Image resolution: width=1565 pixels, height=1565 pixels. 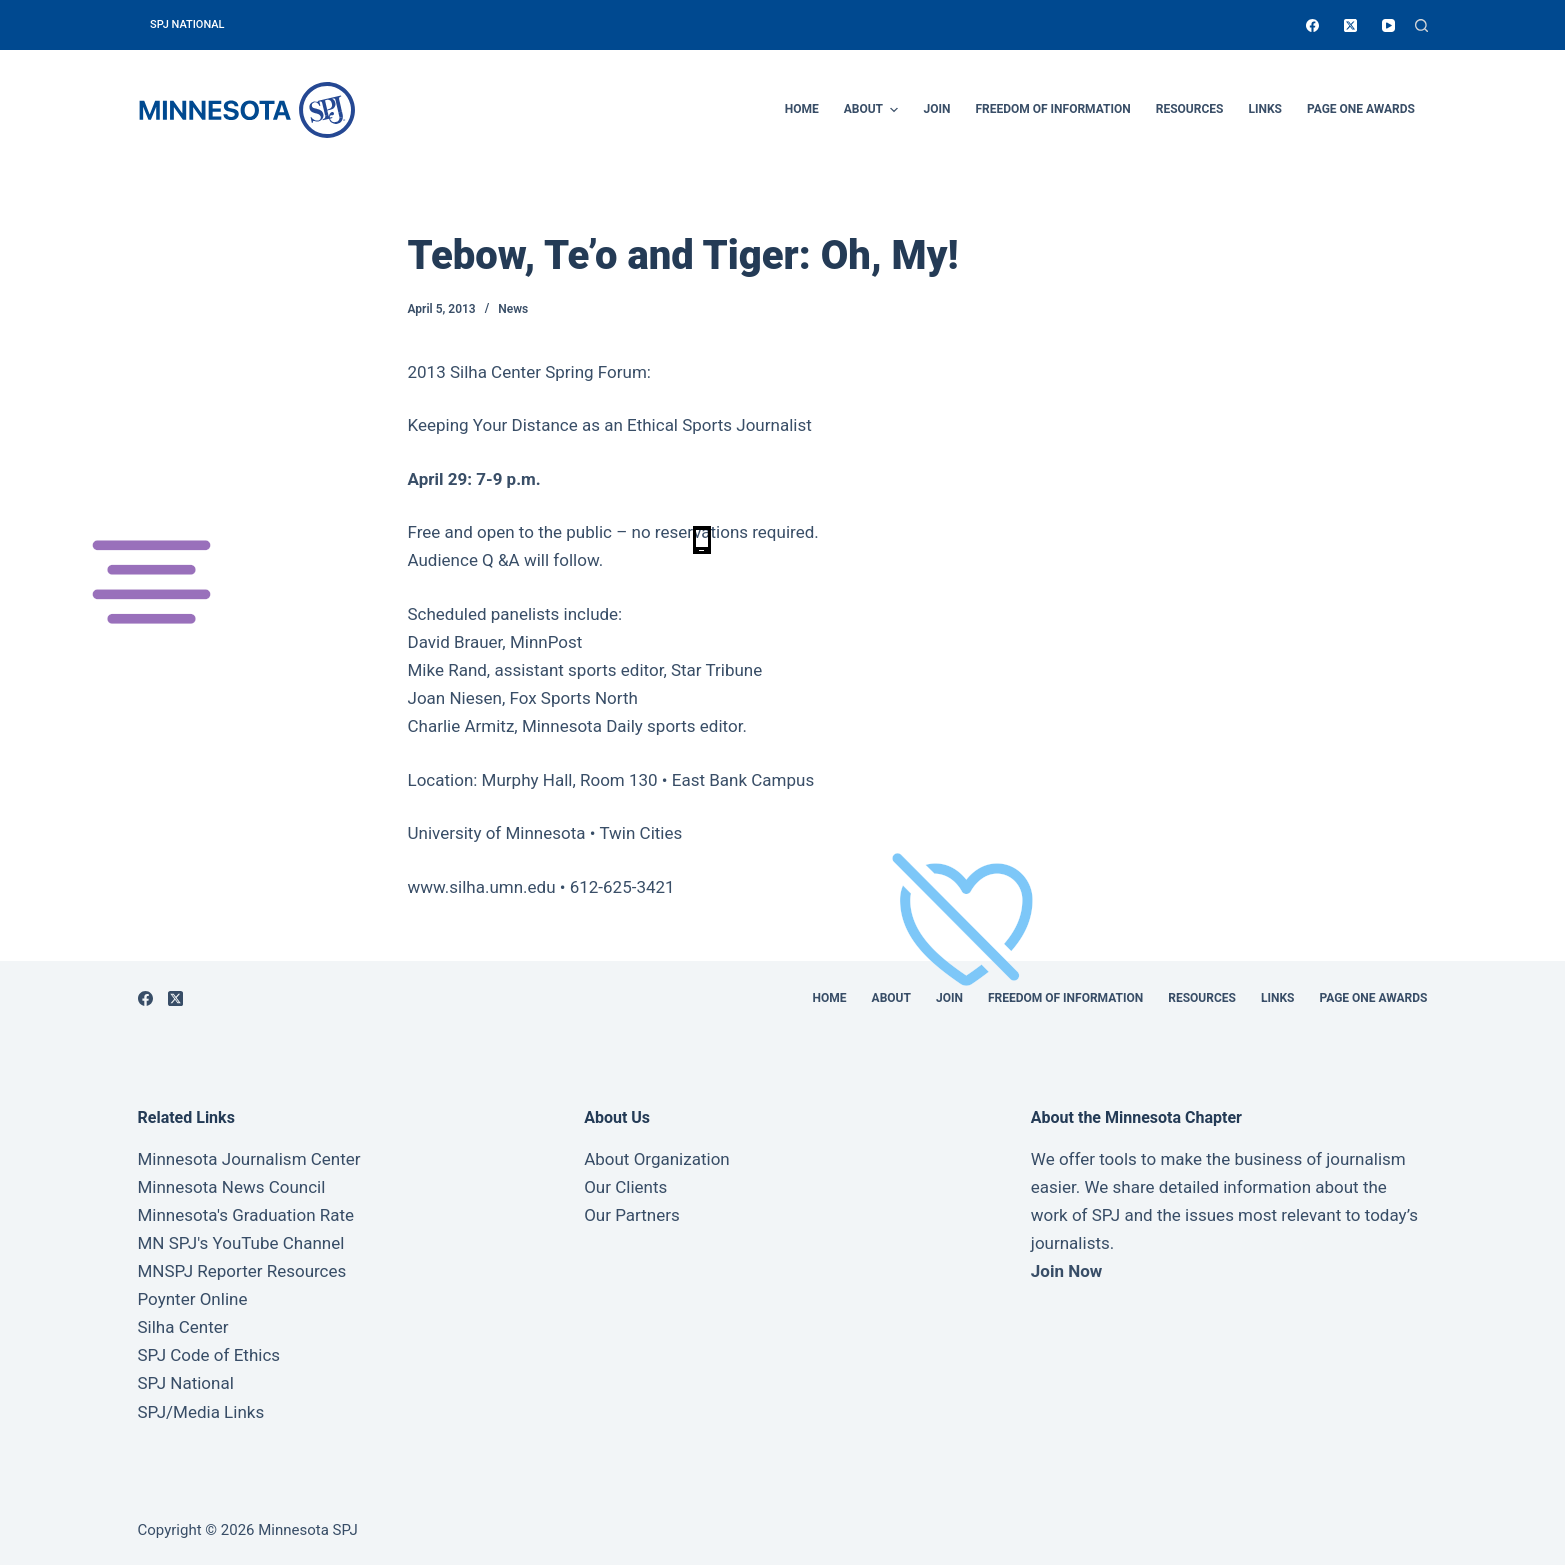 What do you see at coordinates (962, 919) in the screenshot?
I see `remove from favorites` at bounding box center [962, 919].